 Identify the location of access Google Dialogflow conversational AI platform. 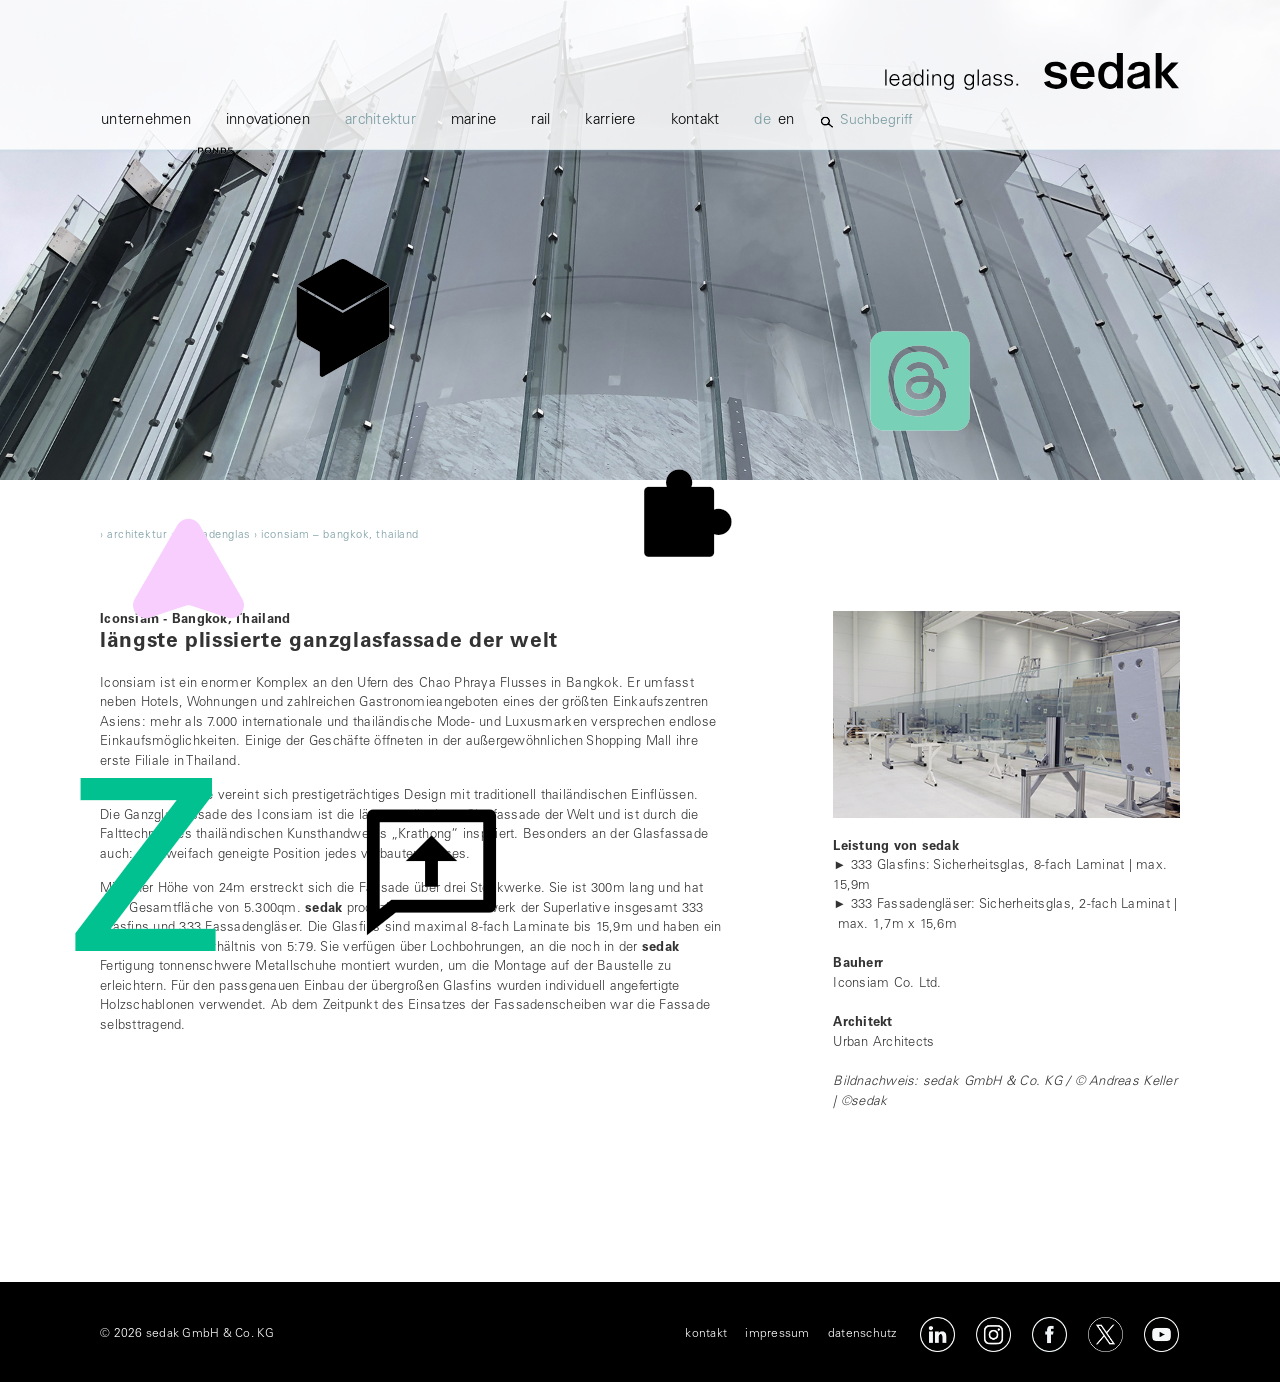
(343, 318).